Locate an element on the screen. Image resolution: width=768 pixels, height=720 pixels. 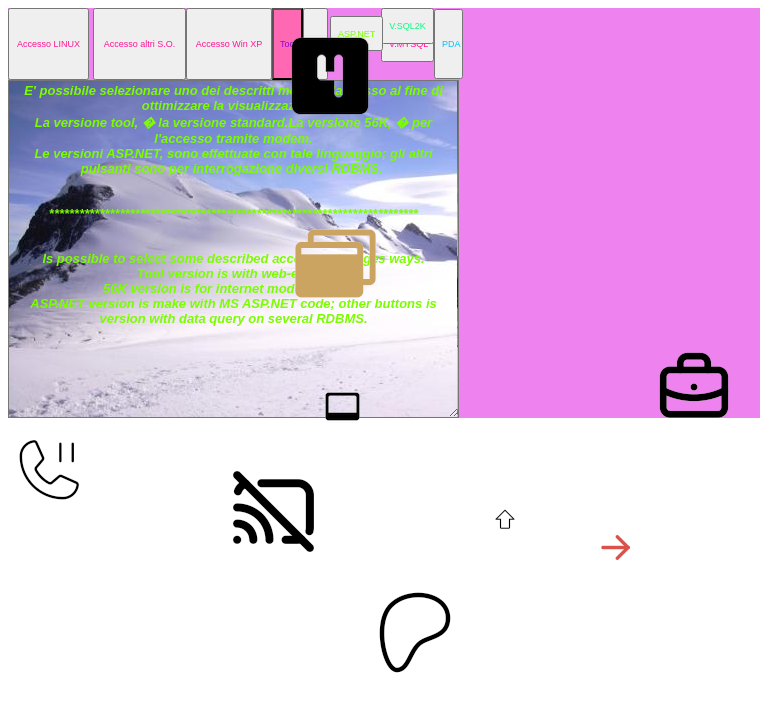
select filter or preset number 4 is located at coordinates (330, 76).